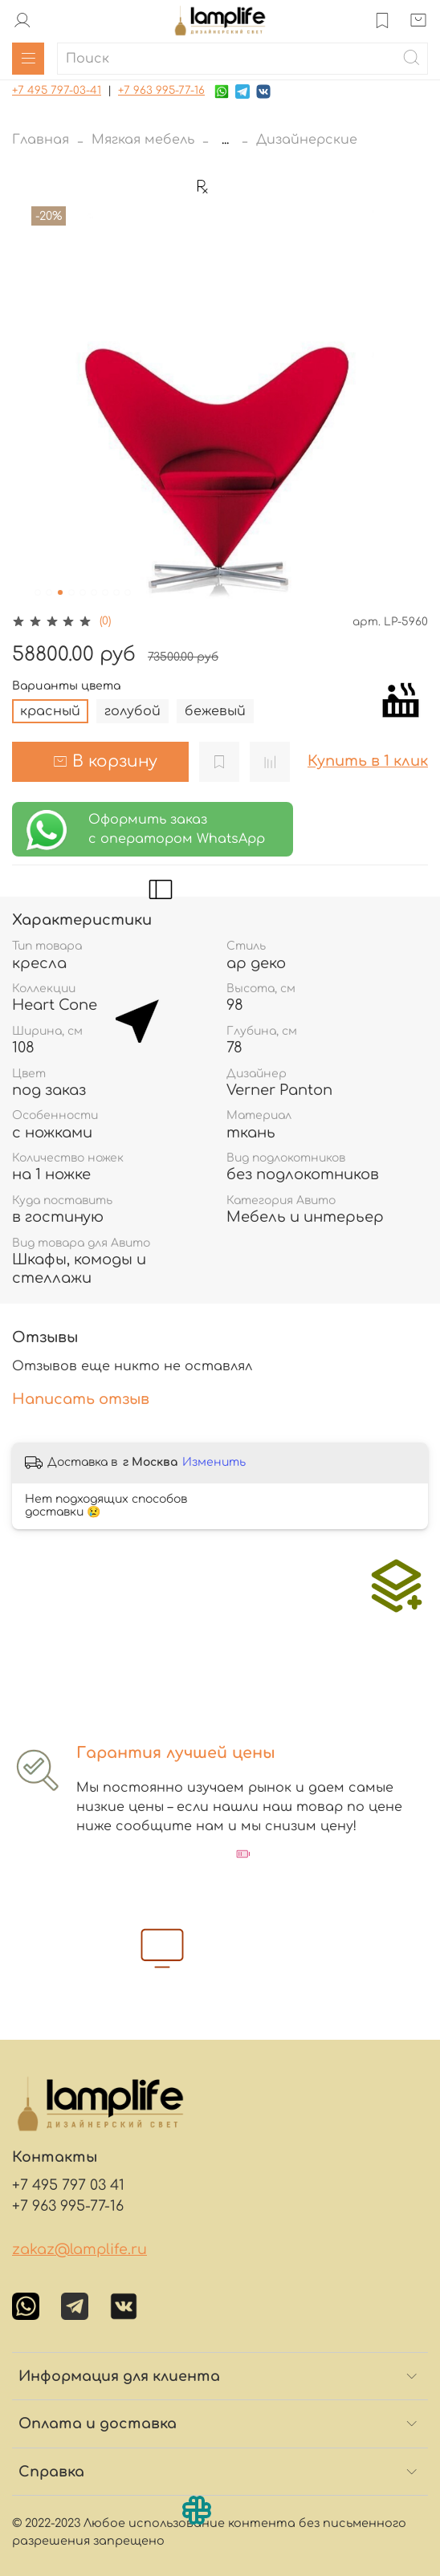  What do you see at coordinates (401, 699) in the screenshot?
I see `indicates hot tub or spa amenity available` at bounding box center [401, 699].